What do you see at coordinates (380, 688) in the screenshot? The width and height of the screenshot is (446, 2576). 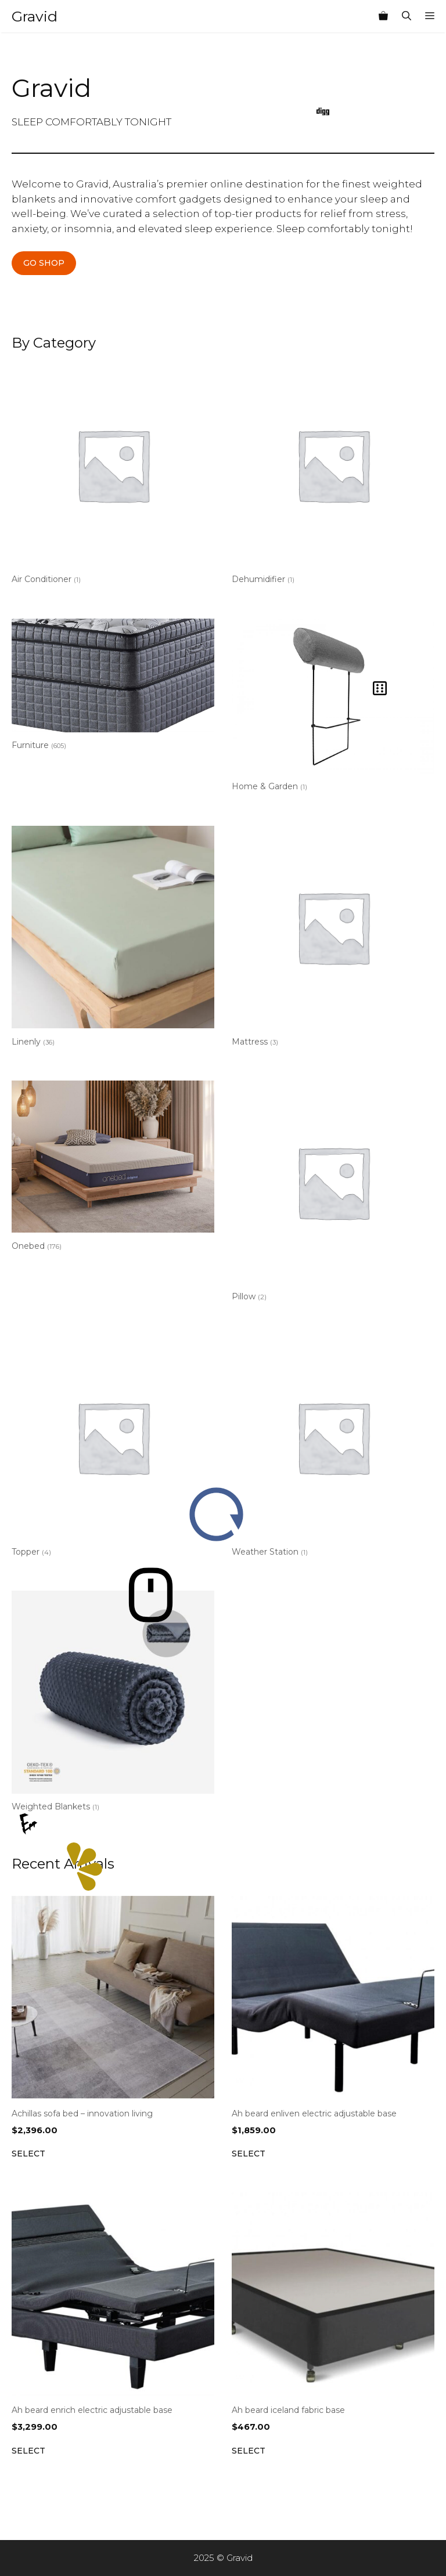 I see `indicates a dice roll result of six` at bounding box center [380, 688].